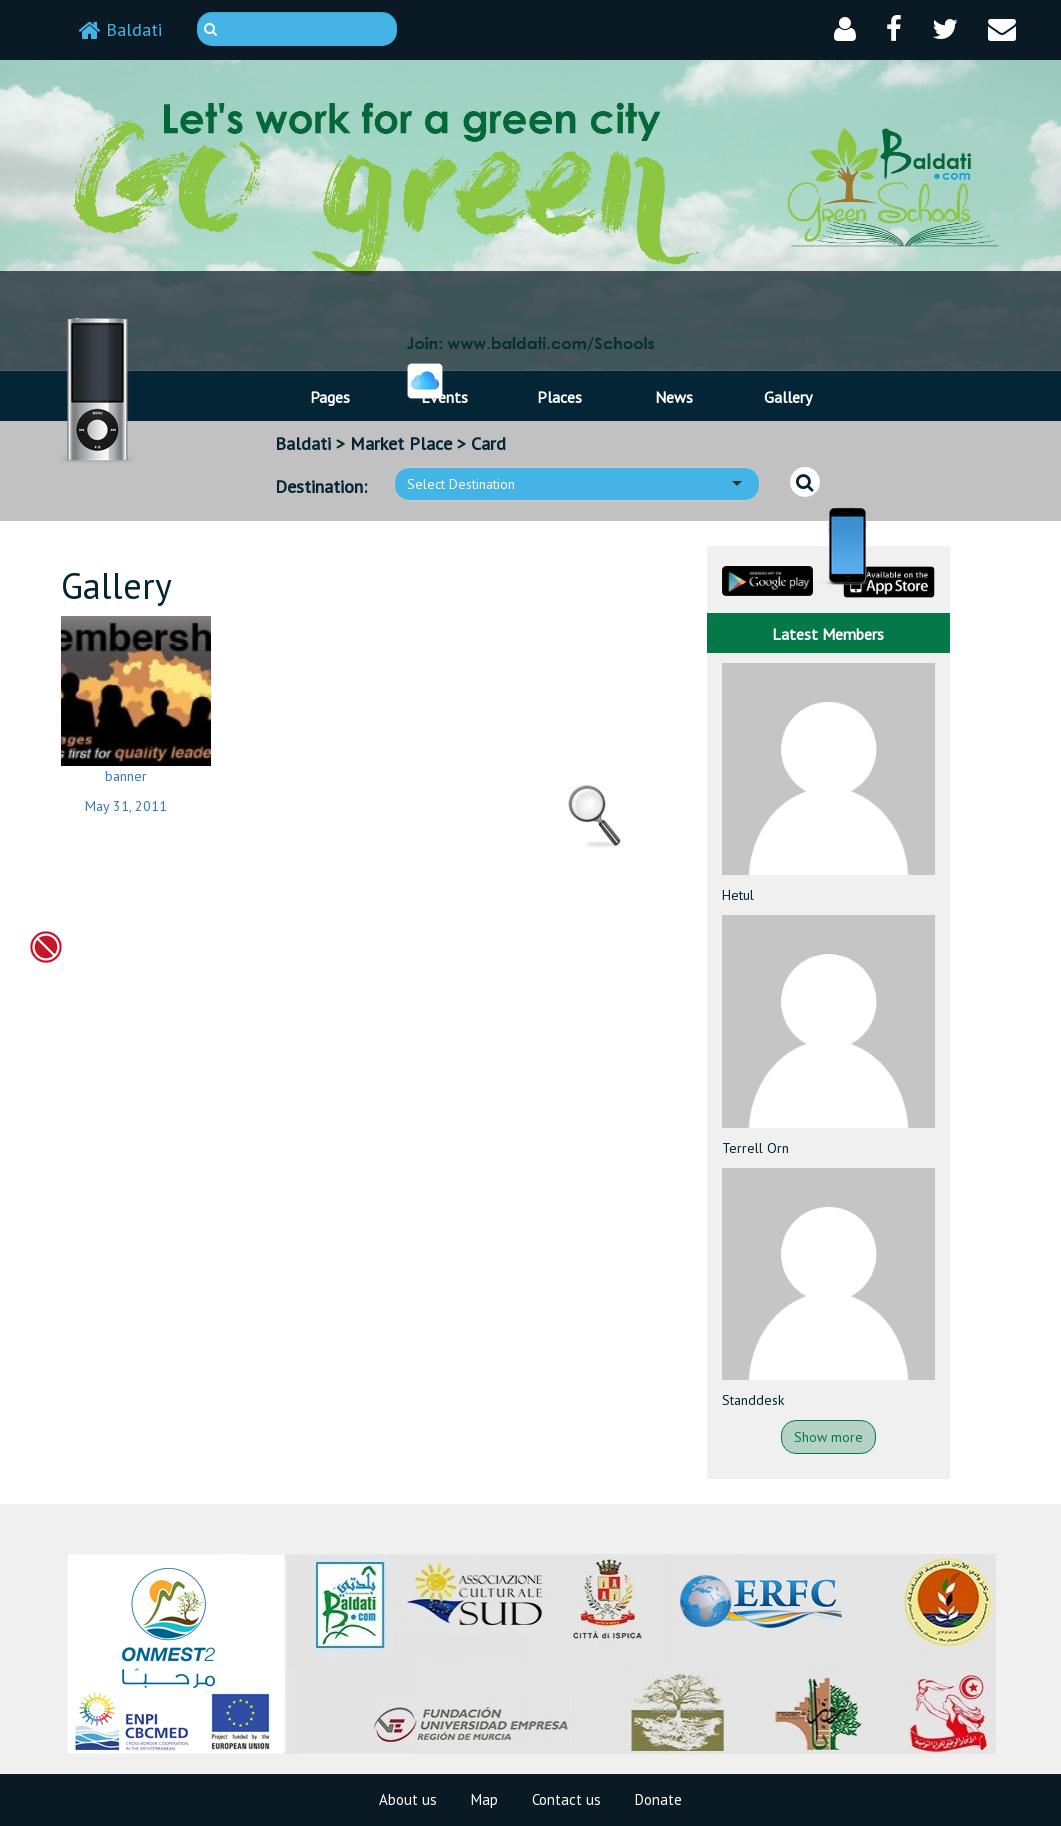  What do you see at coordinates (847, 546) in the screenshot?
I see `indicates a connected iPhone device` at bounding box center [847, 546].